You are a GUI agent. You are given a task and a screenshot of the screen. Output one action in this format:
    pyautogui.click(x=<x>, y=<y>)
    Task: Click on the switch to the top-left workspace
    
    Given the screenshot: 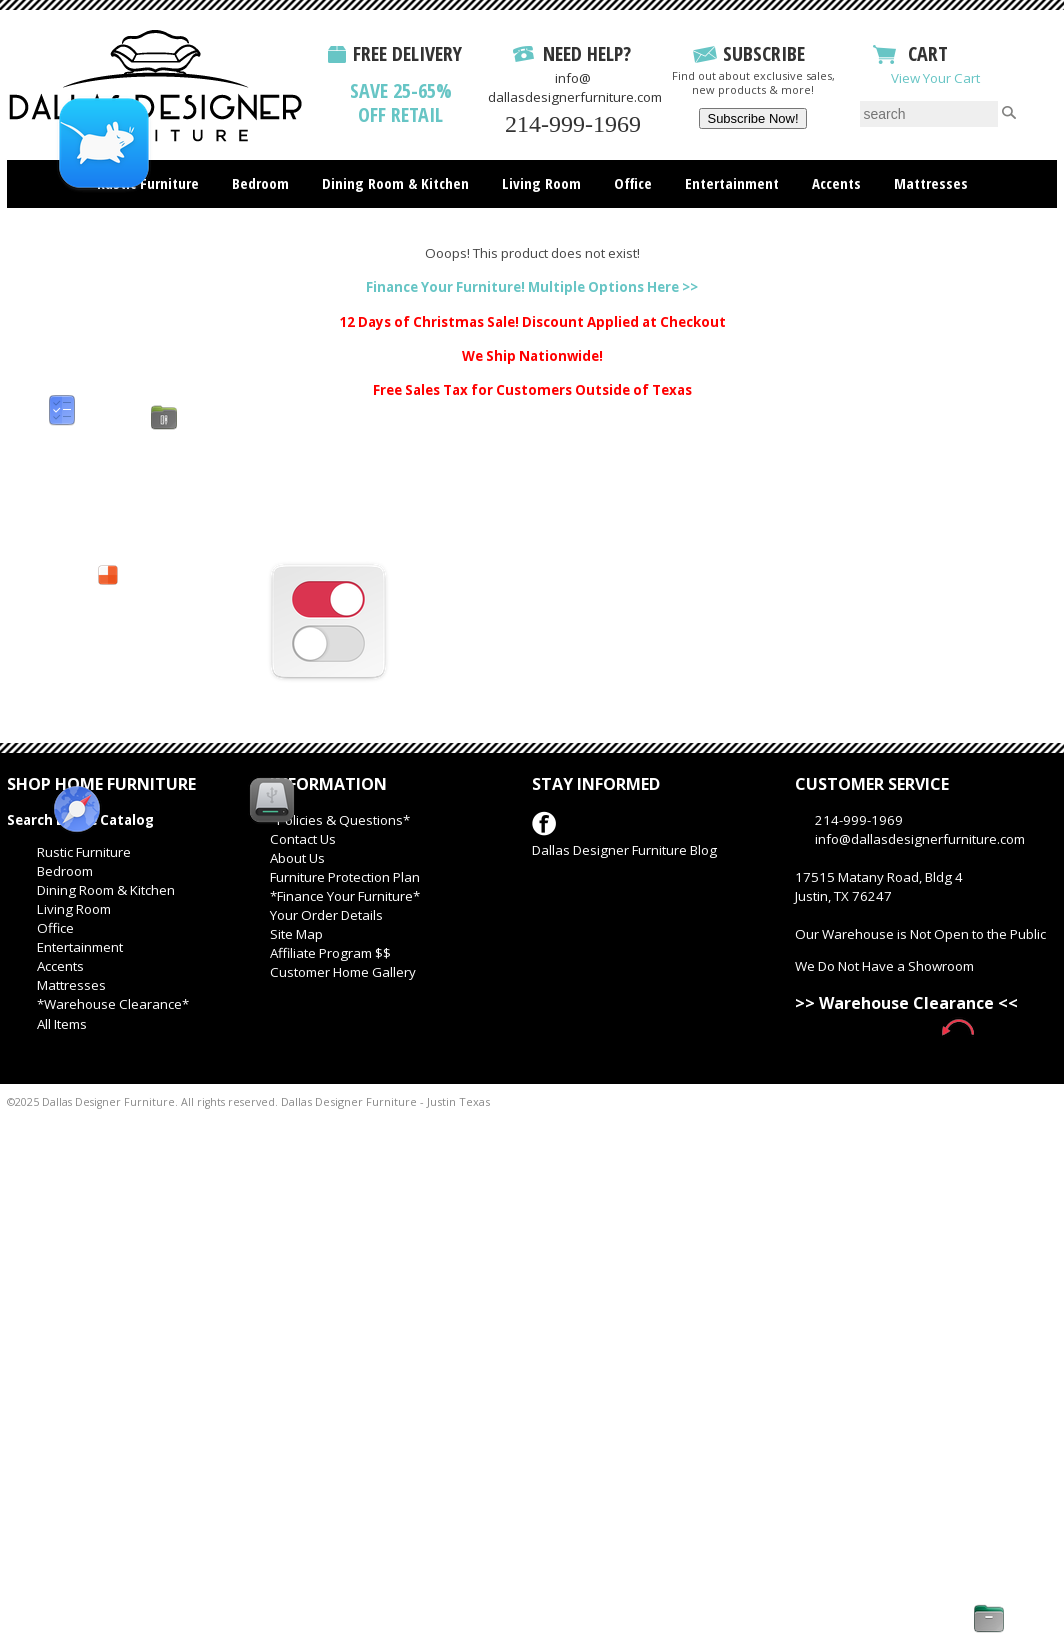 What is the action you would take?
    pyautogui.click(x=108, y=575)
    